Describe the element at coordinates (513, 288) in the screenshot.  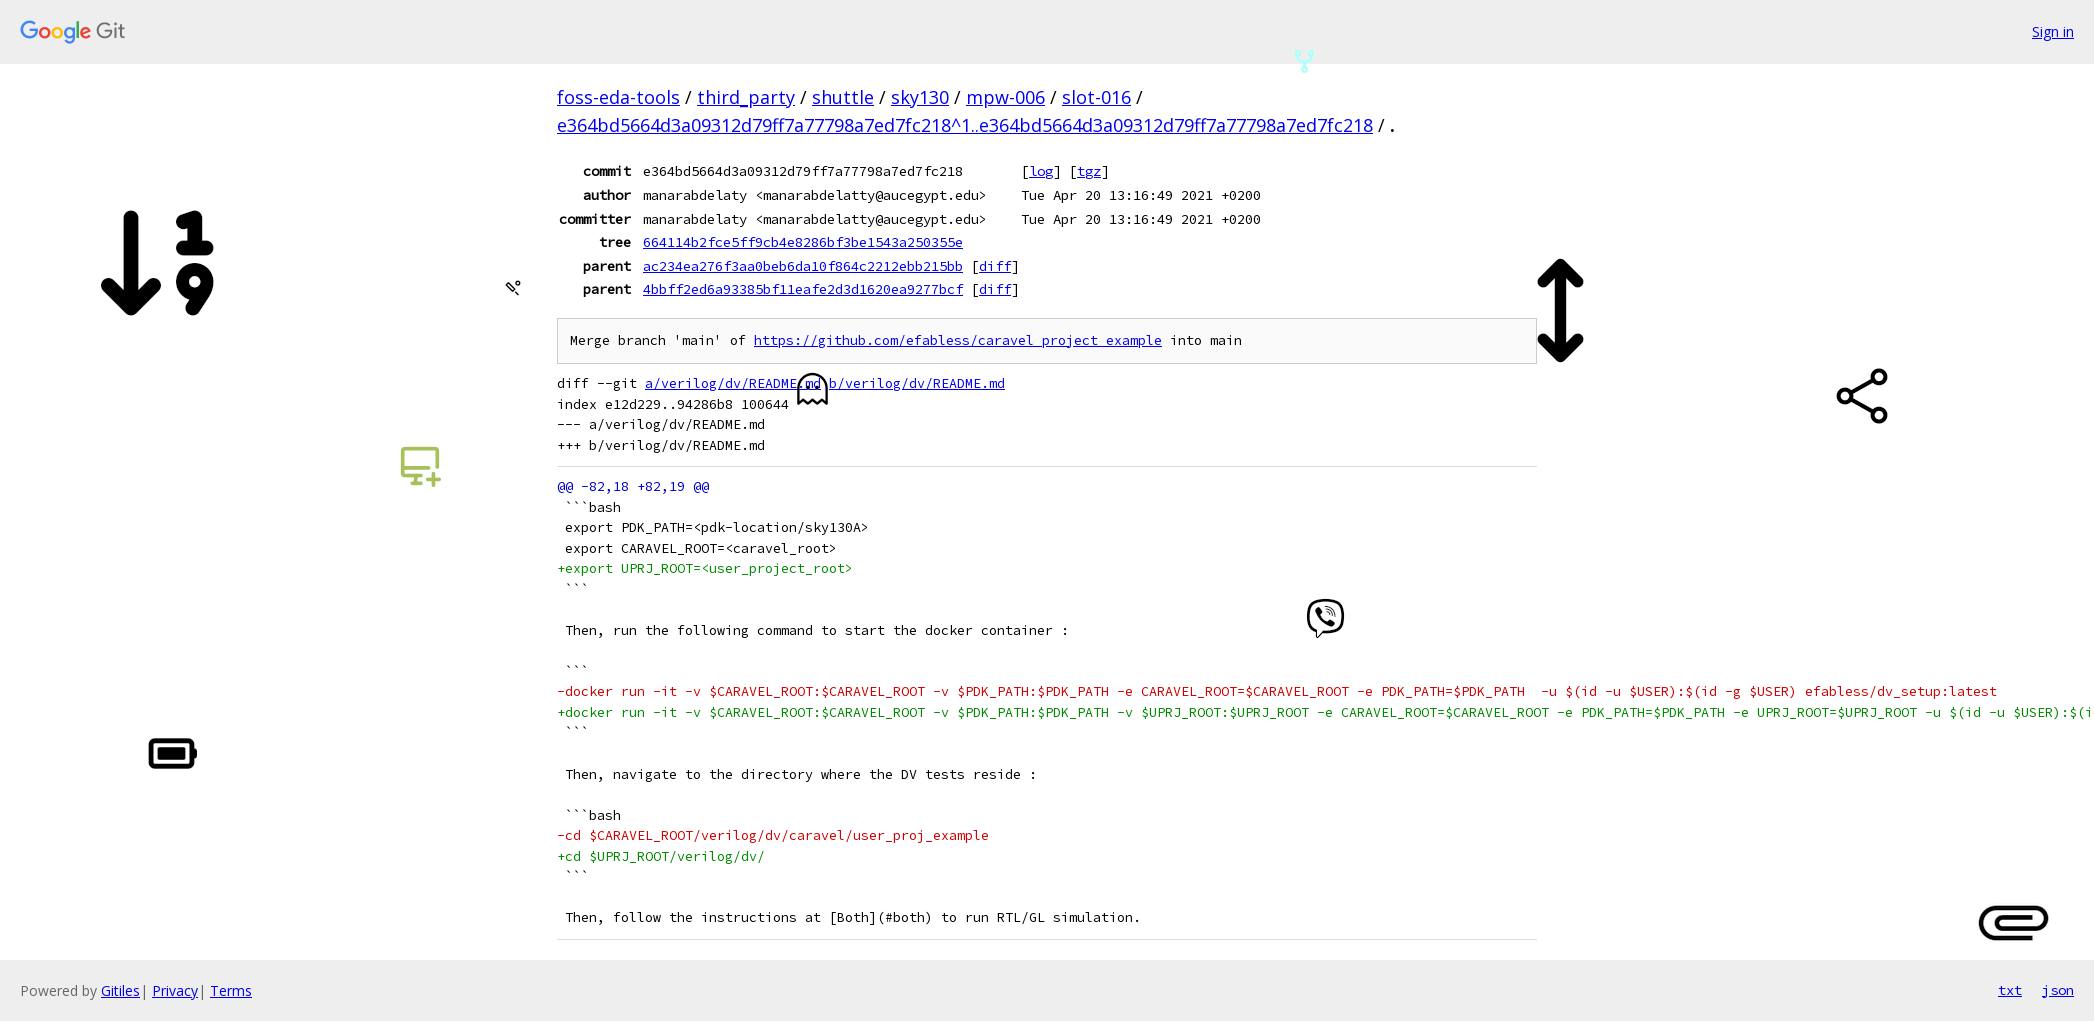
I see `access cricket scores or sports updates` at that location.